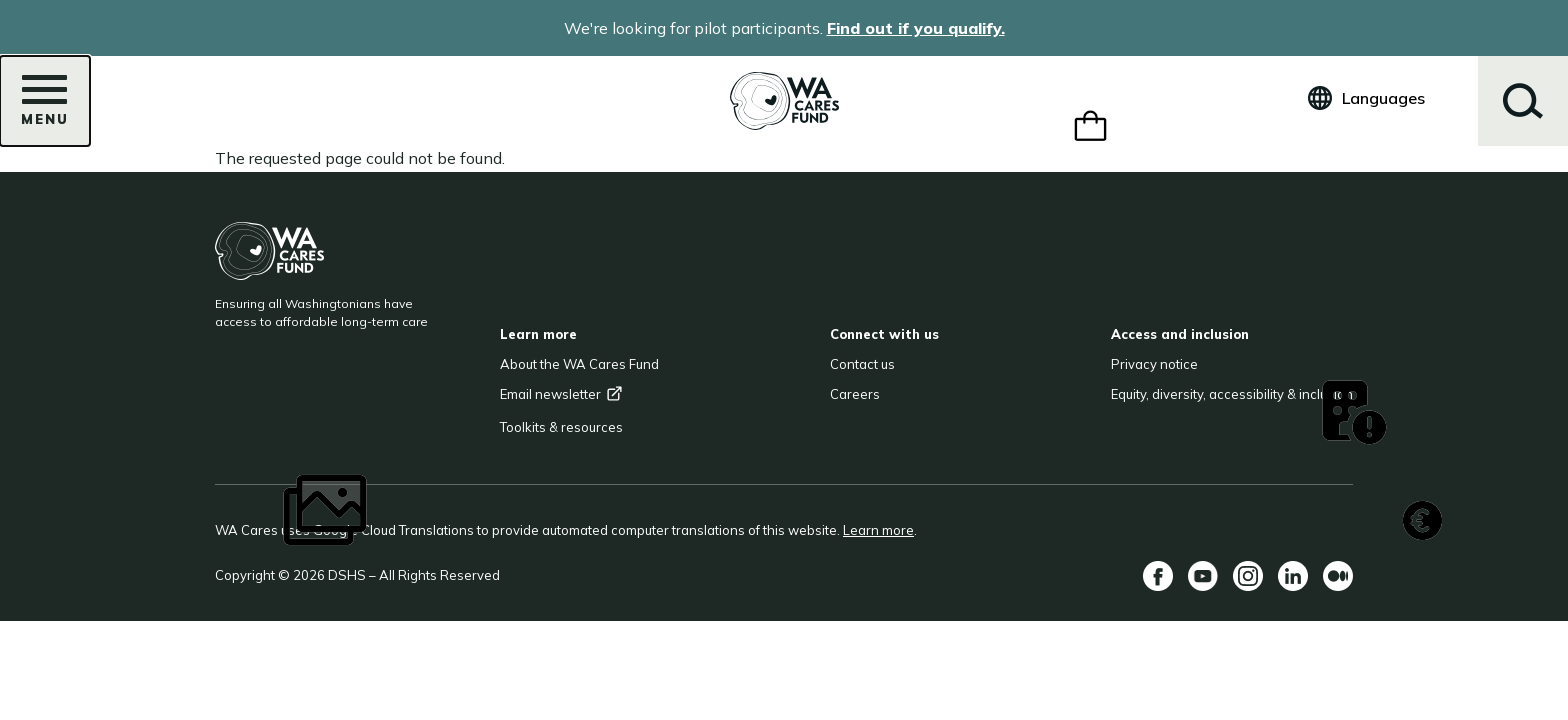 The width and height of the screenshot is (1568, 720). I want to click on view photo gallery or image library, so click(325, 510).